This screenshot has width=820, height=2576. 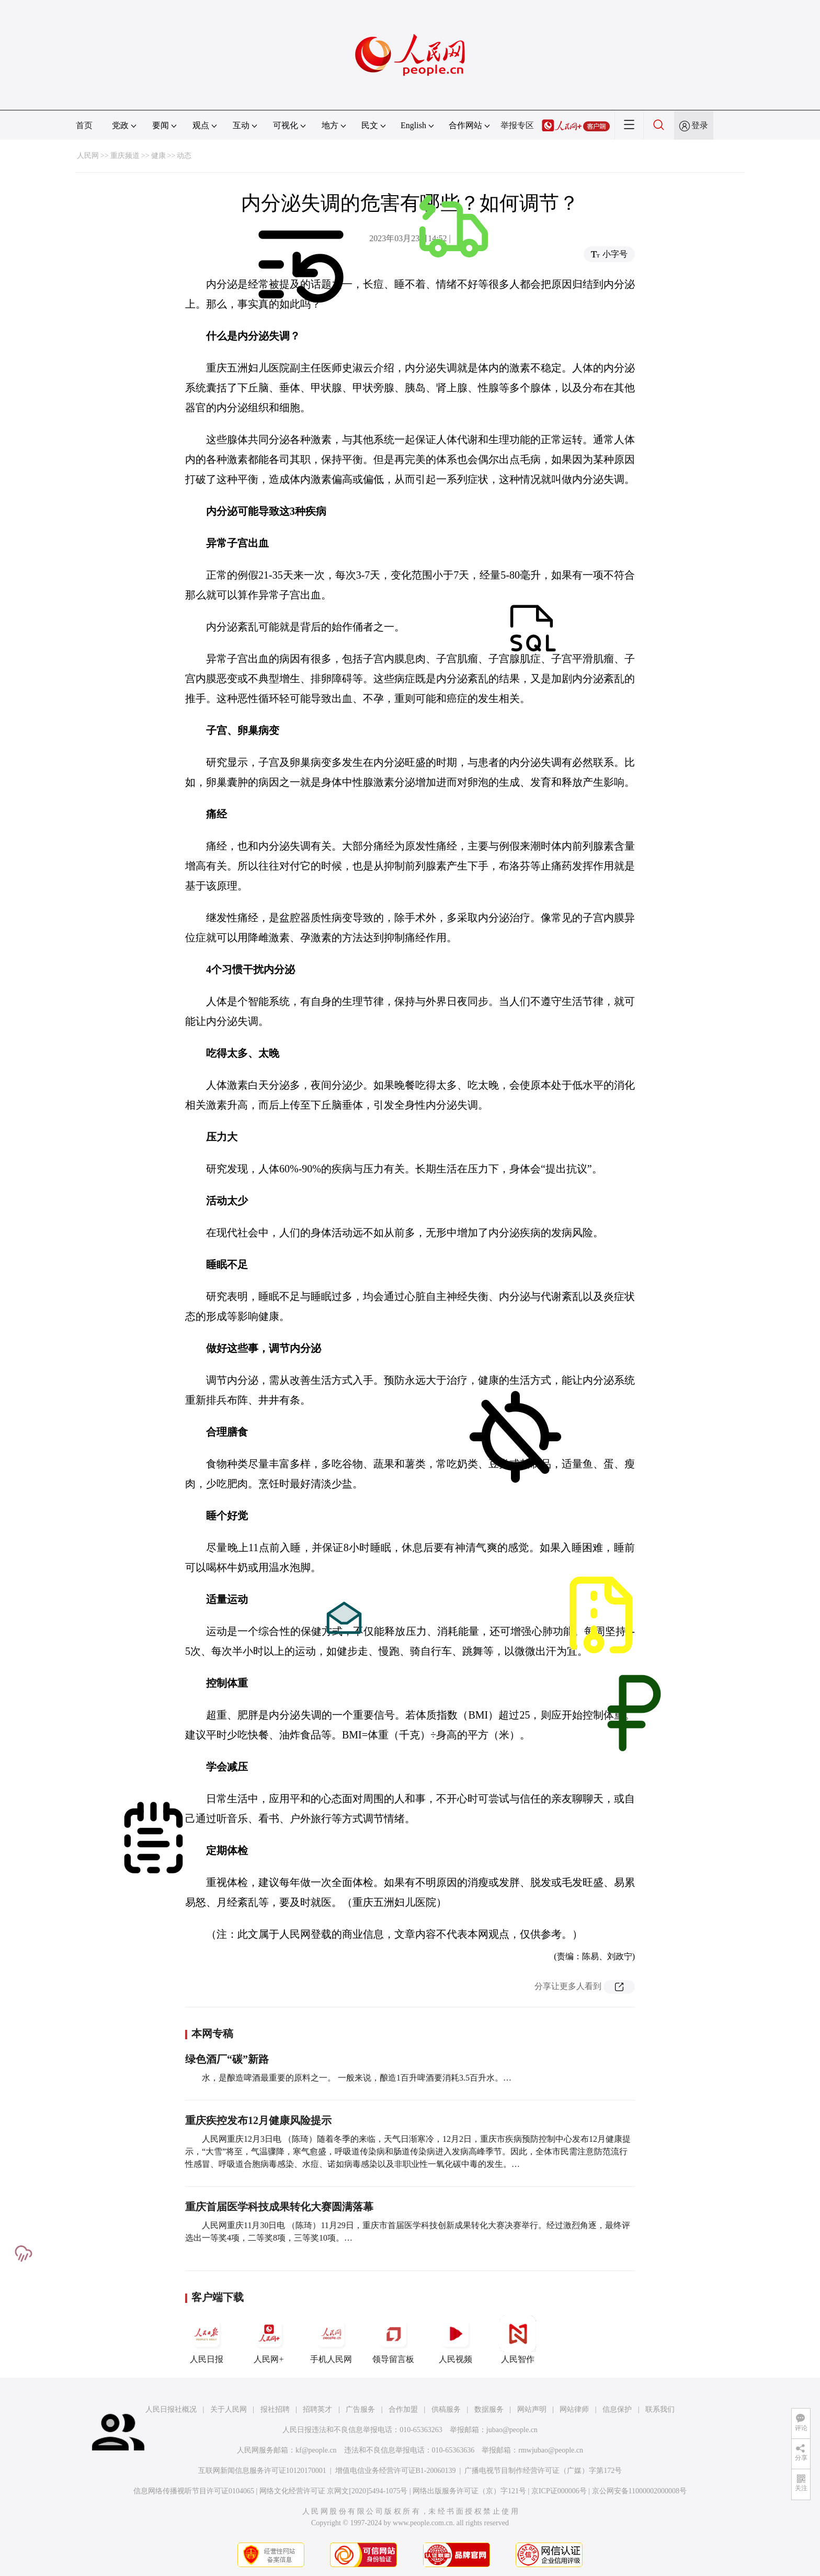 I want to click on draft or unsaved document, so click(x=153, y=1837).